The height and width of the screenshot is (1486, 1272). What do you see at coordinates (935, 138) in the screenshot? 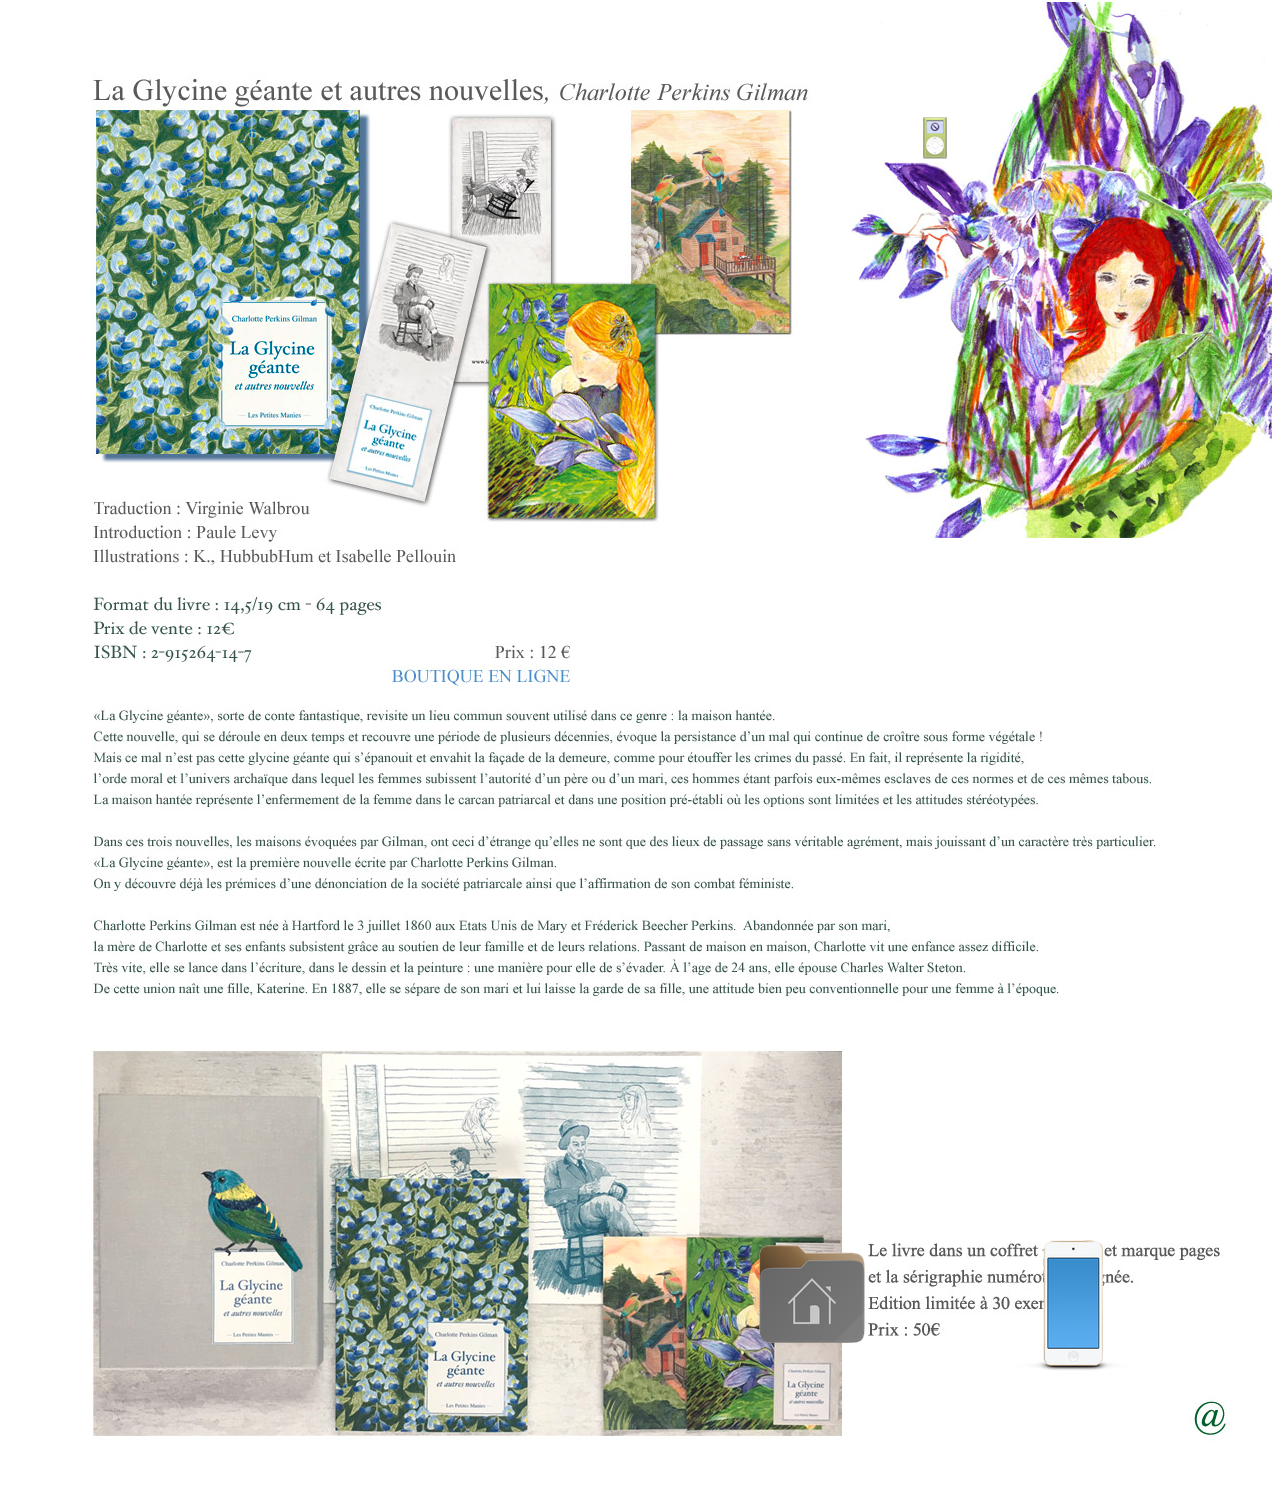
I see `iPod mini device not connected or unavailable` at bounding box center [935, 138].